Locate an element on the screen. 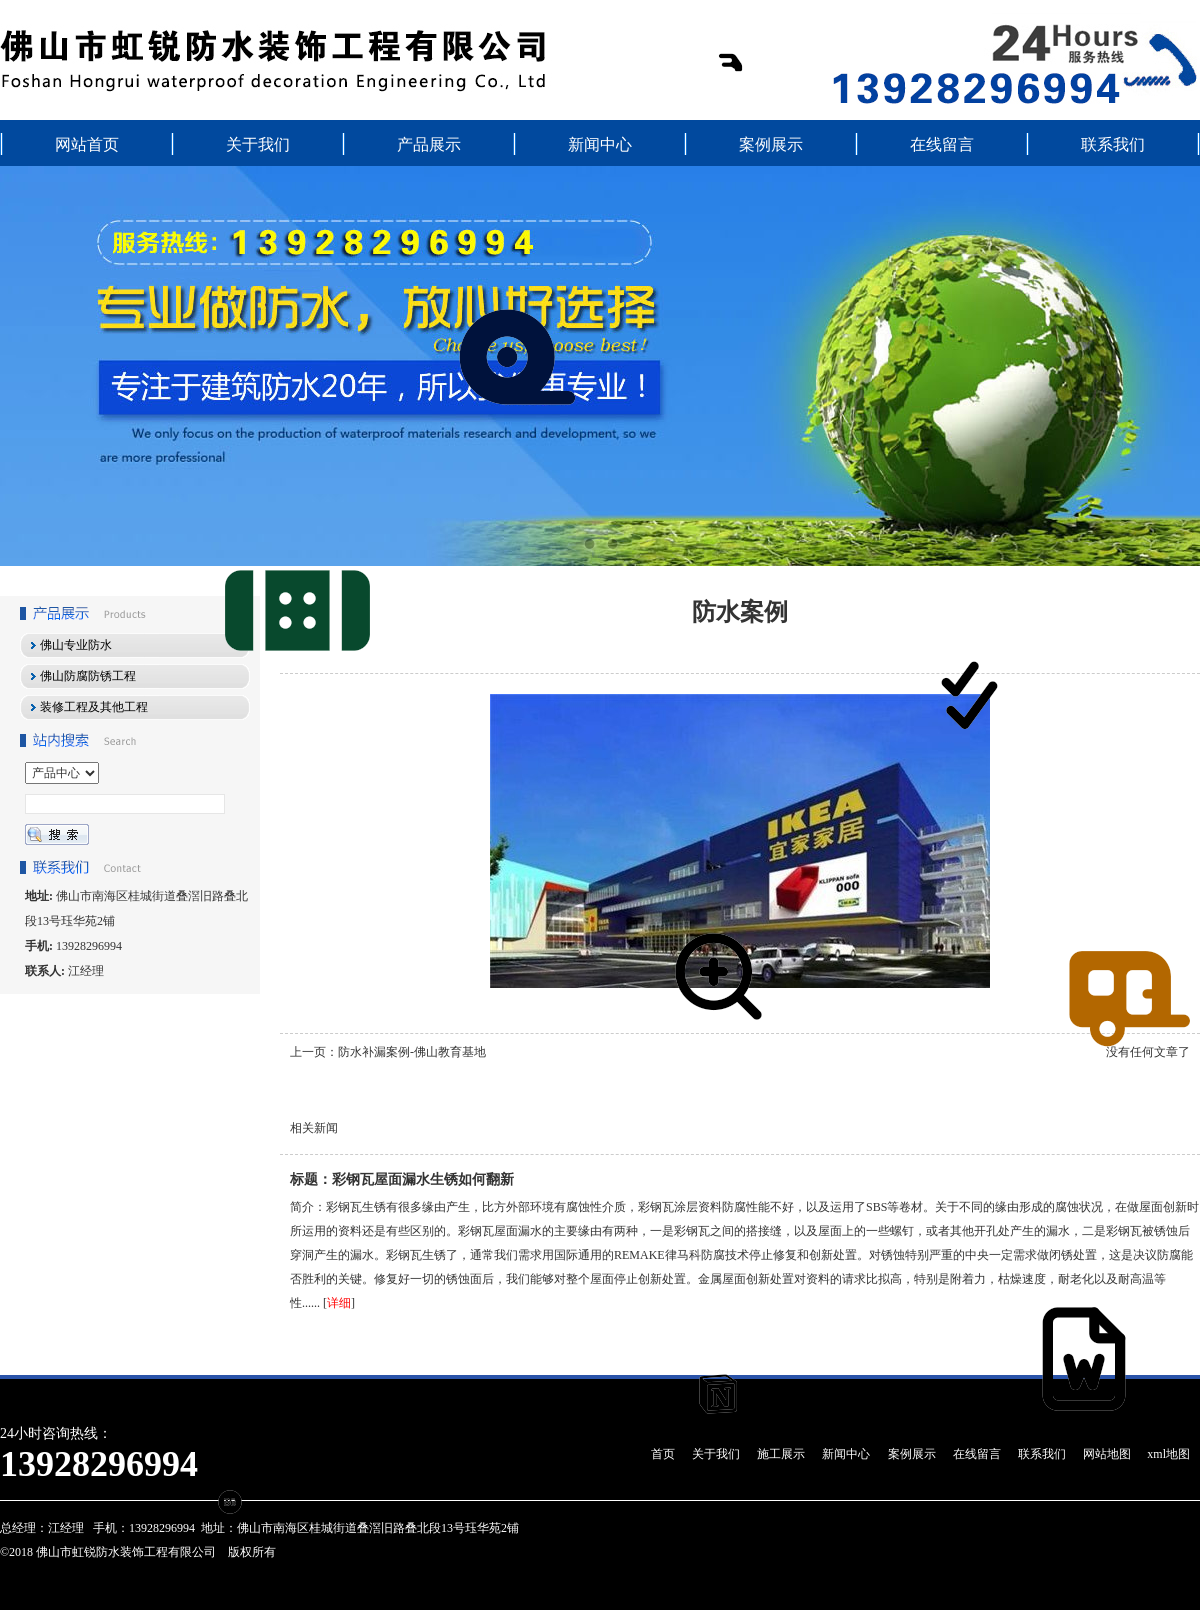 The image size is (1200, 1610). browse caravan or RV rental options is located at coordinates (1126, 995).